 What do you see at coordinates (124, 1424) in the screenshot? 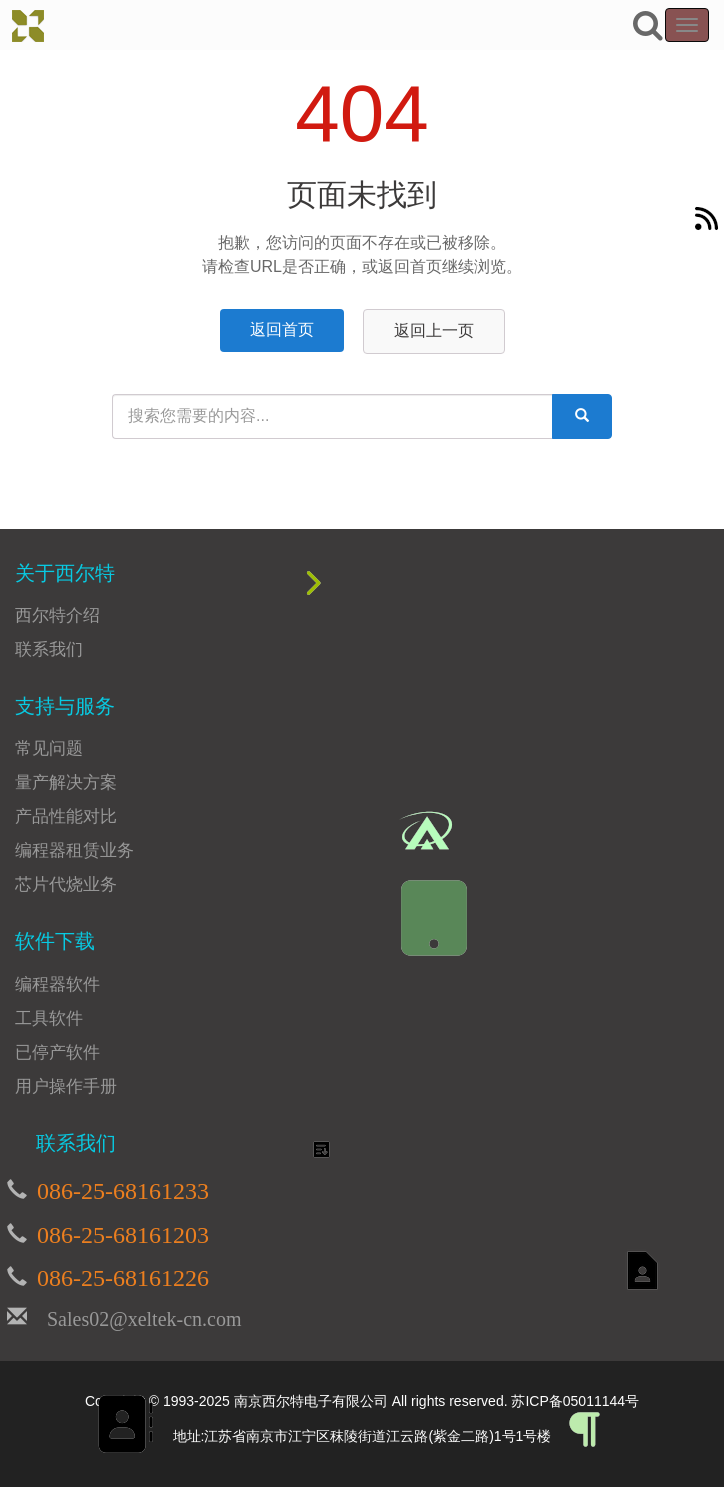
I see `open your contacts list` at bounding box center [124, 1424].